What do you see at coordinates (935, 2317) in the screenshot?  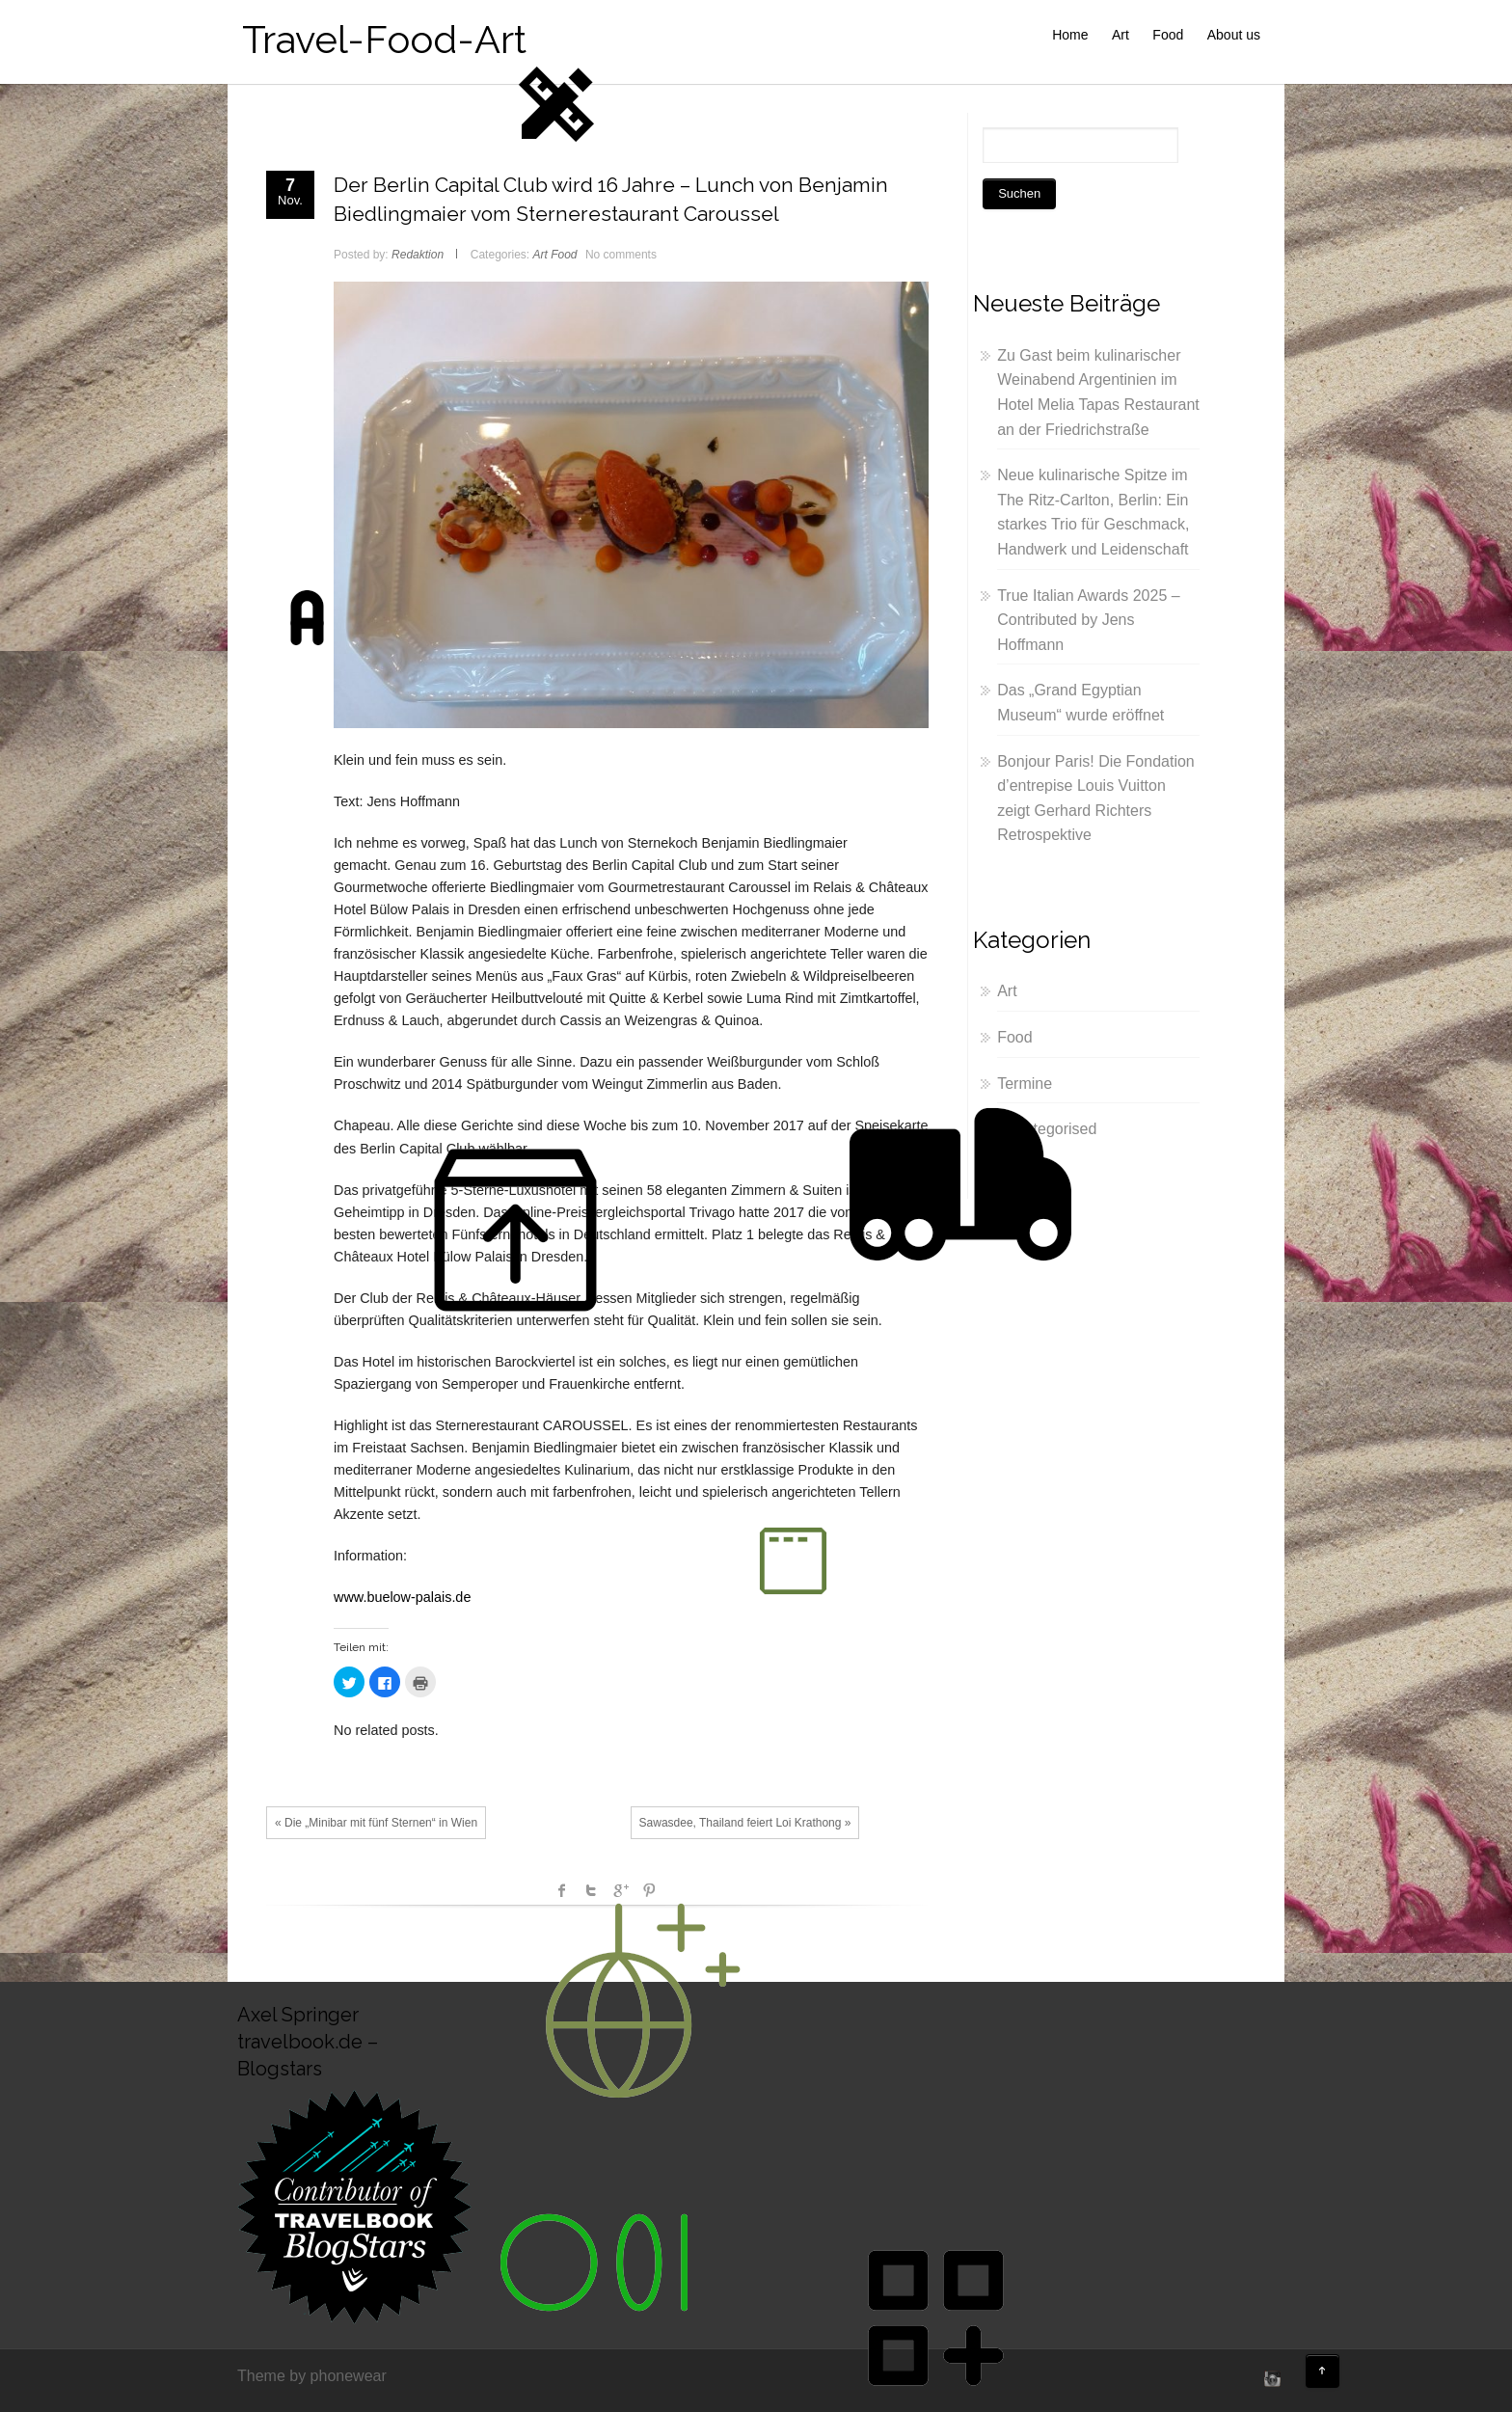 I see `add a new category` at bounding box center [935, 2317].